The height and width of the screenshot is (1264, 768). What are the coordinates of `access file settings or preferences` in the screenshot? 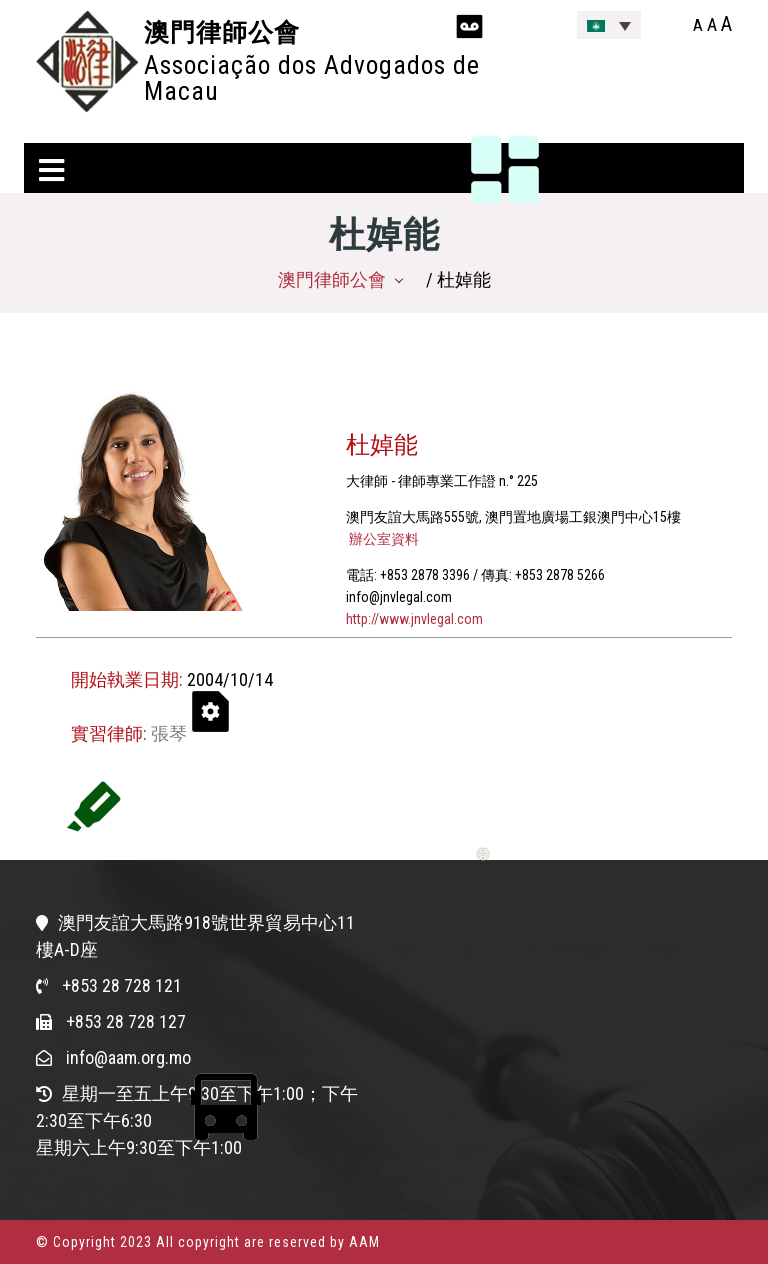 It's located at (210, 711).